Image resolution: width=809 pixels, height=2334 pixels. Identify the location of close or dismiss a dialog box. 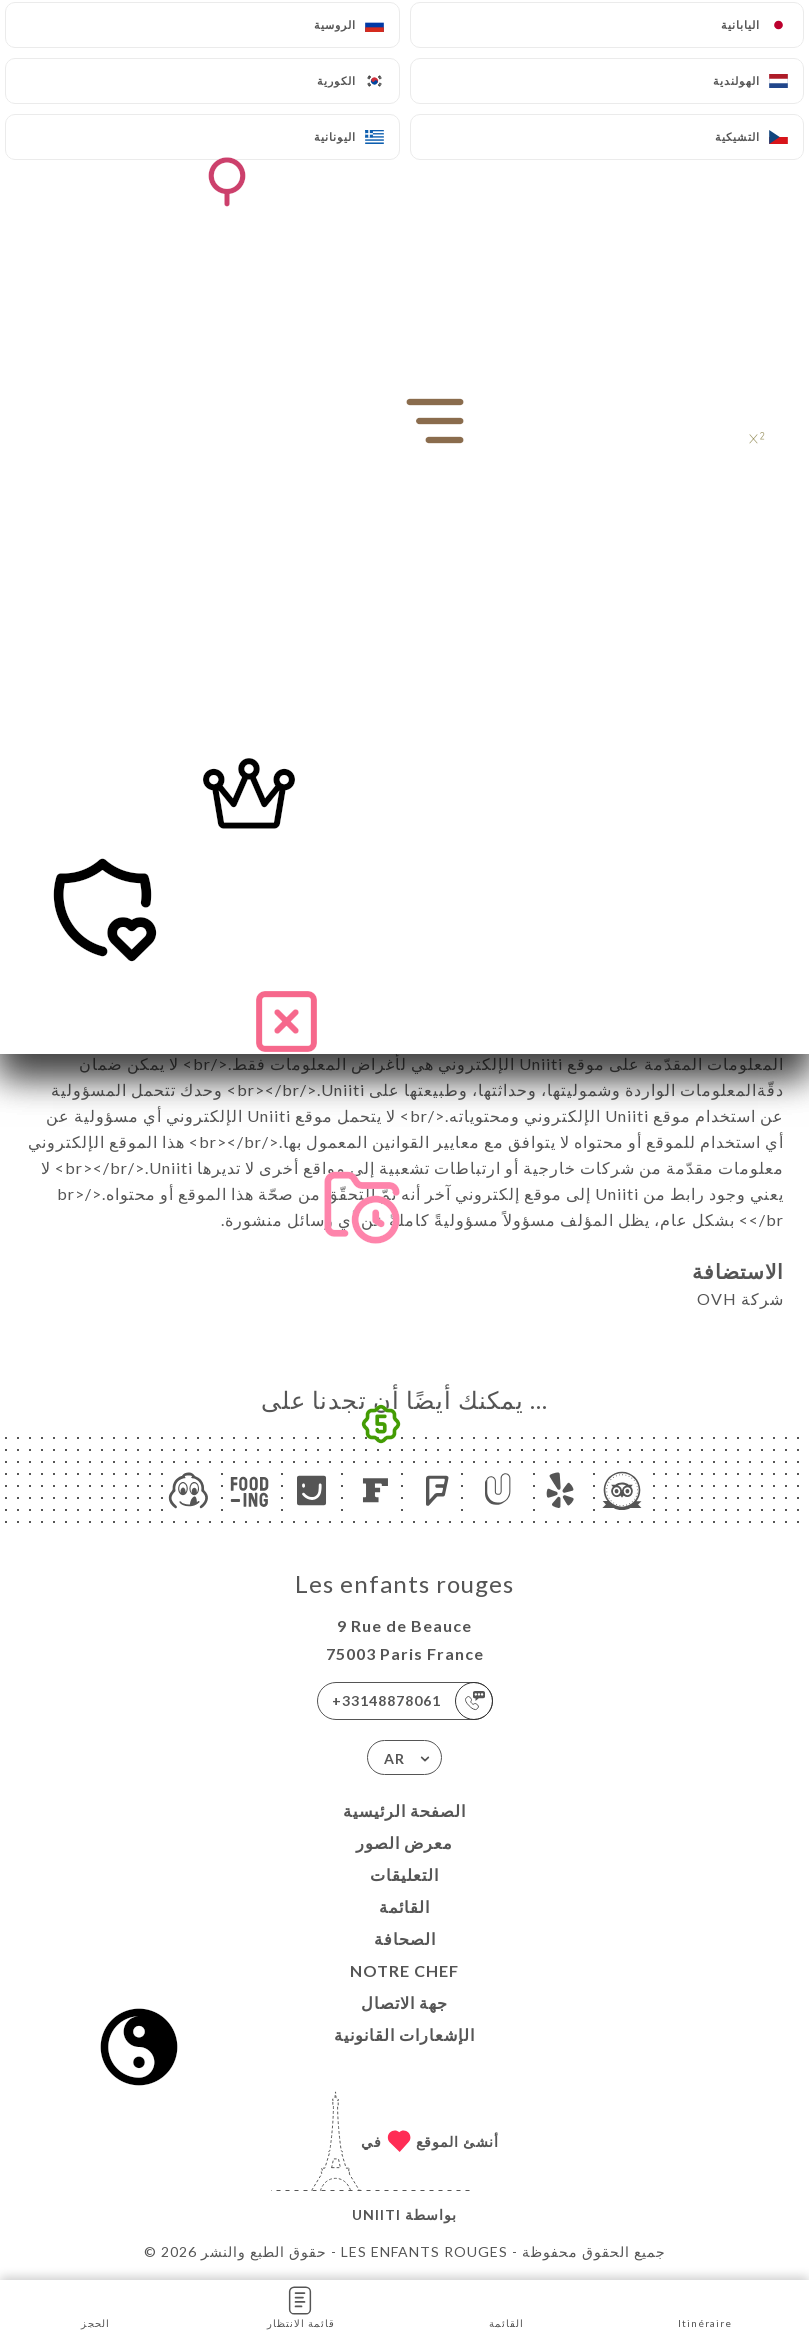
(286, 1021).